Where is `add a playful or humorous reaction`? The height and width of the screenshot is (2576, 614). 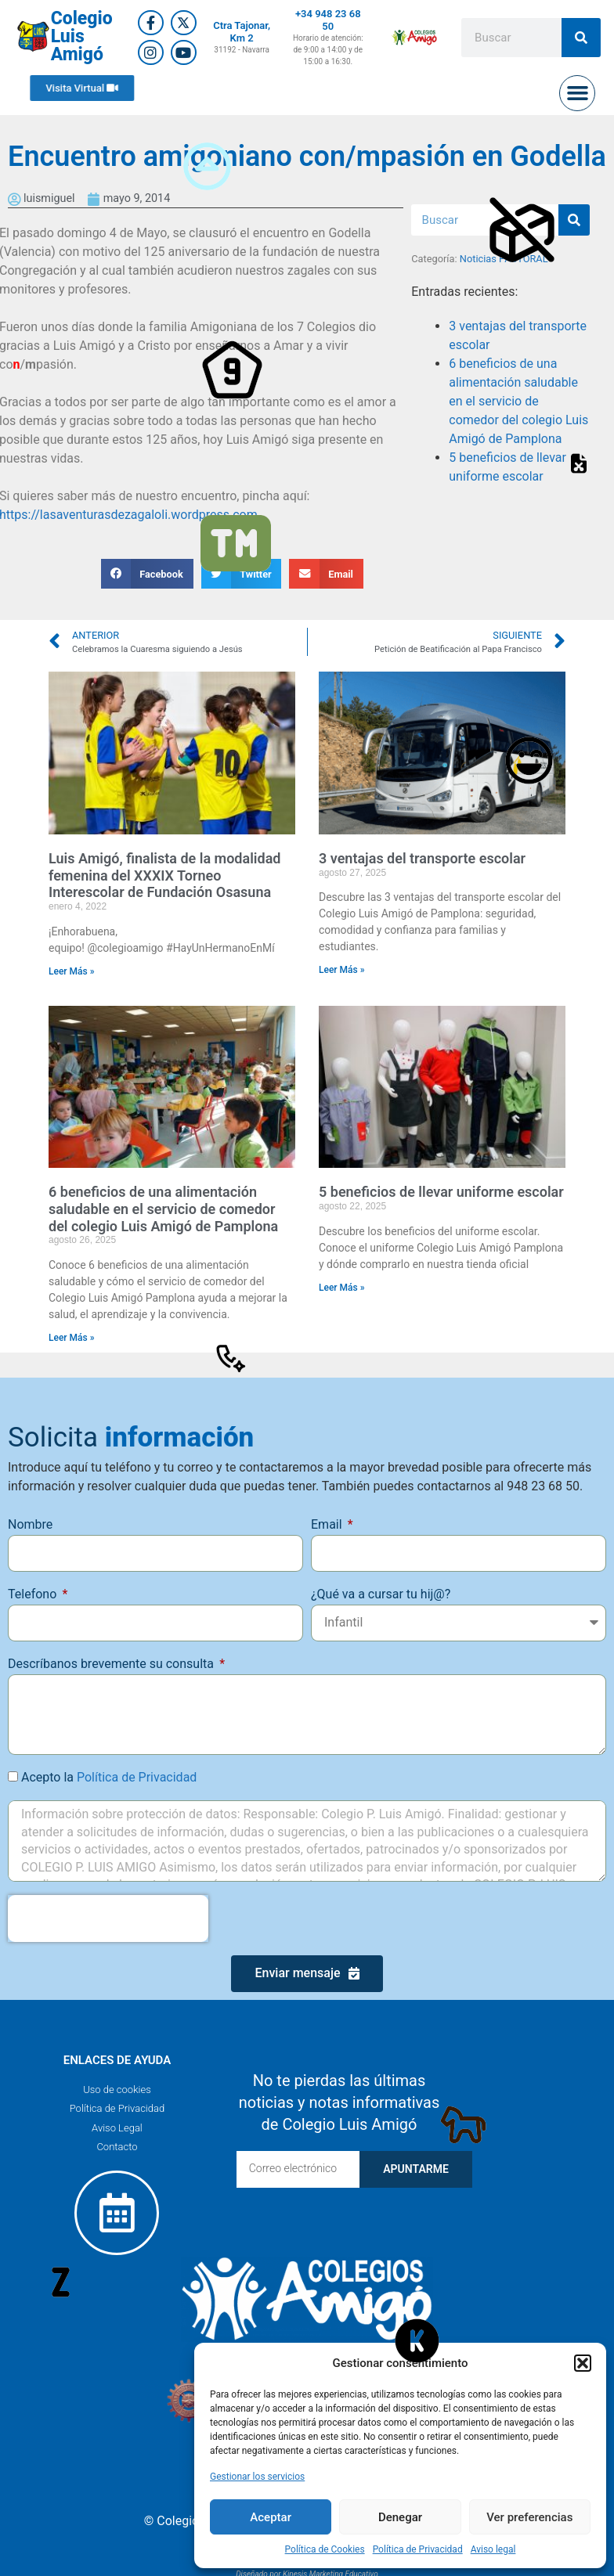 add a playful or humorous reaction is located at coordinates (529, 760).